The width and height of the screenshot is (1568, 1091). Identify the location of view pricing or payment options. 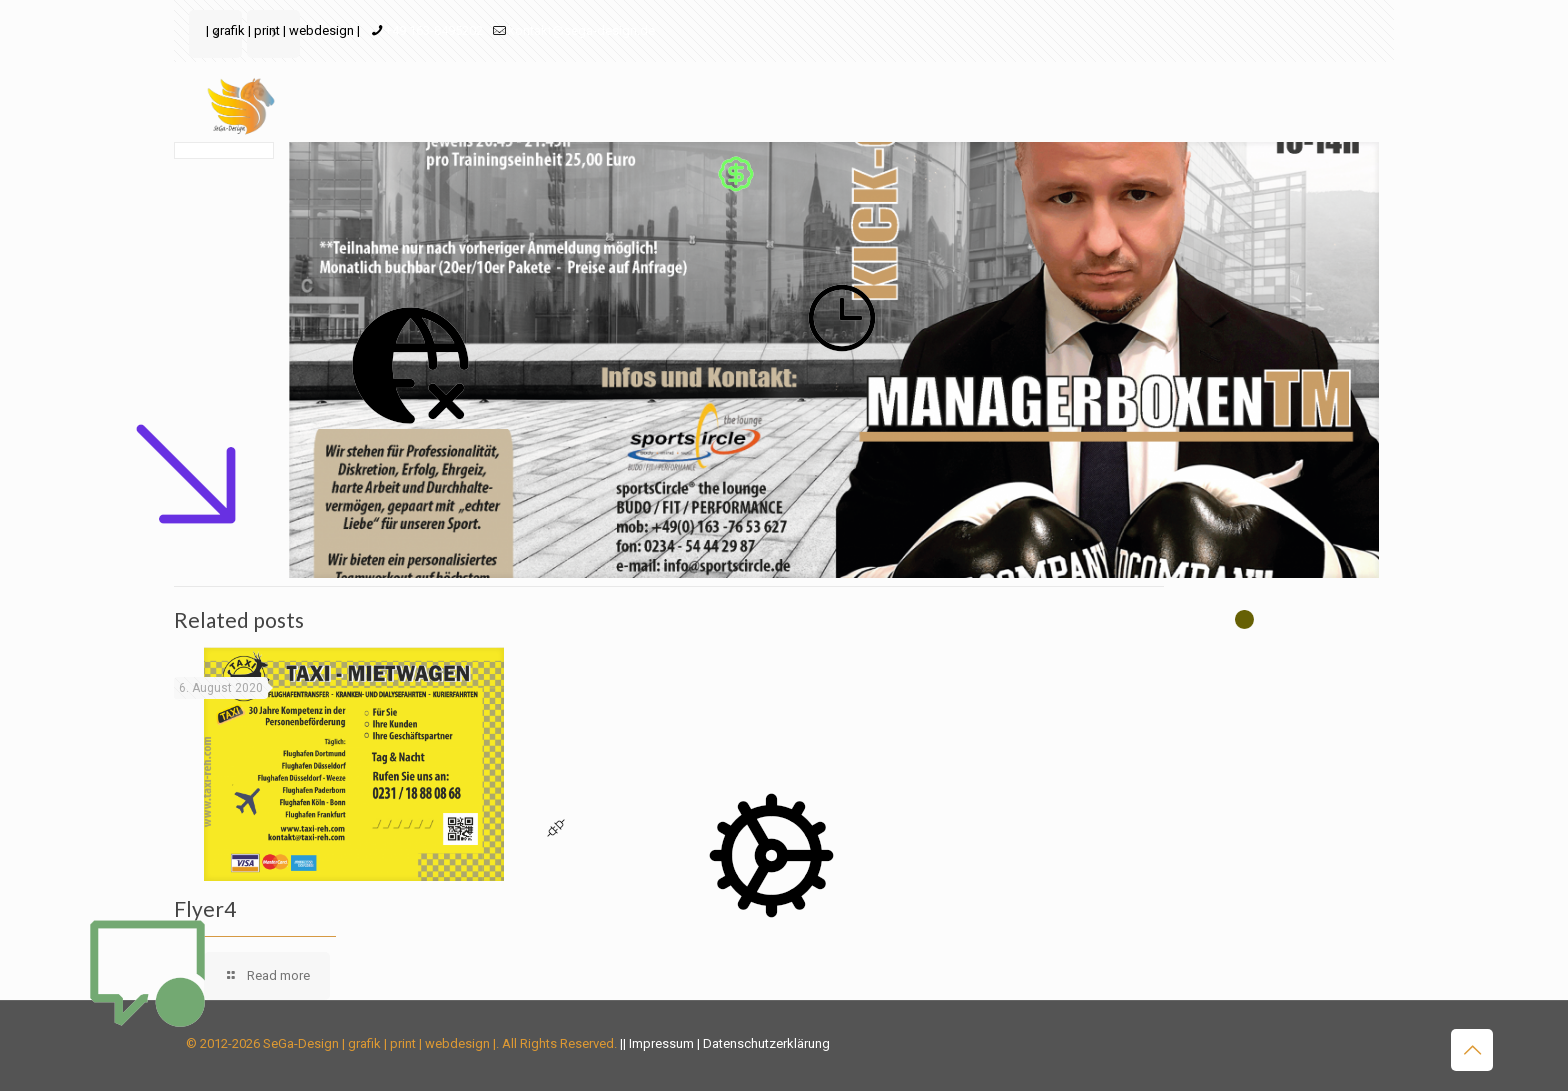
(736, 174).